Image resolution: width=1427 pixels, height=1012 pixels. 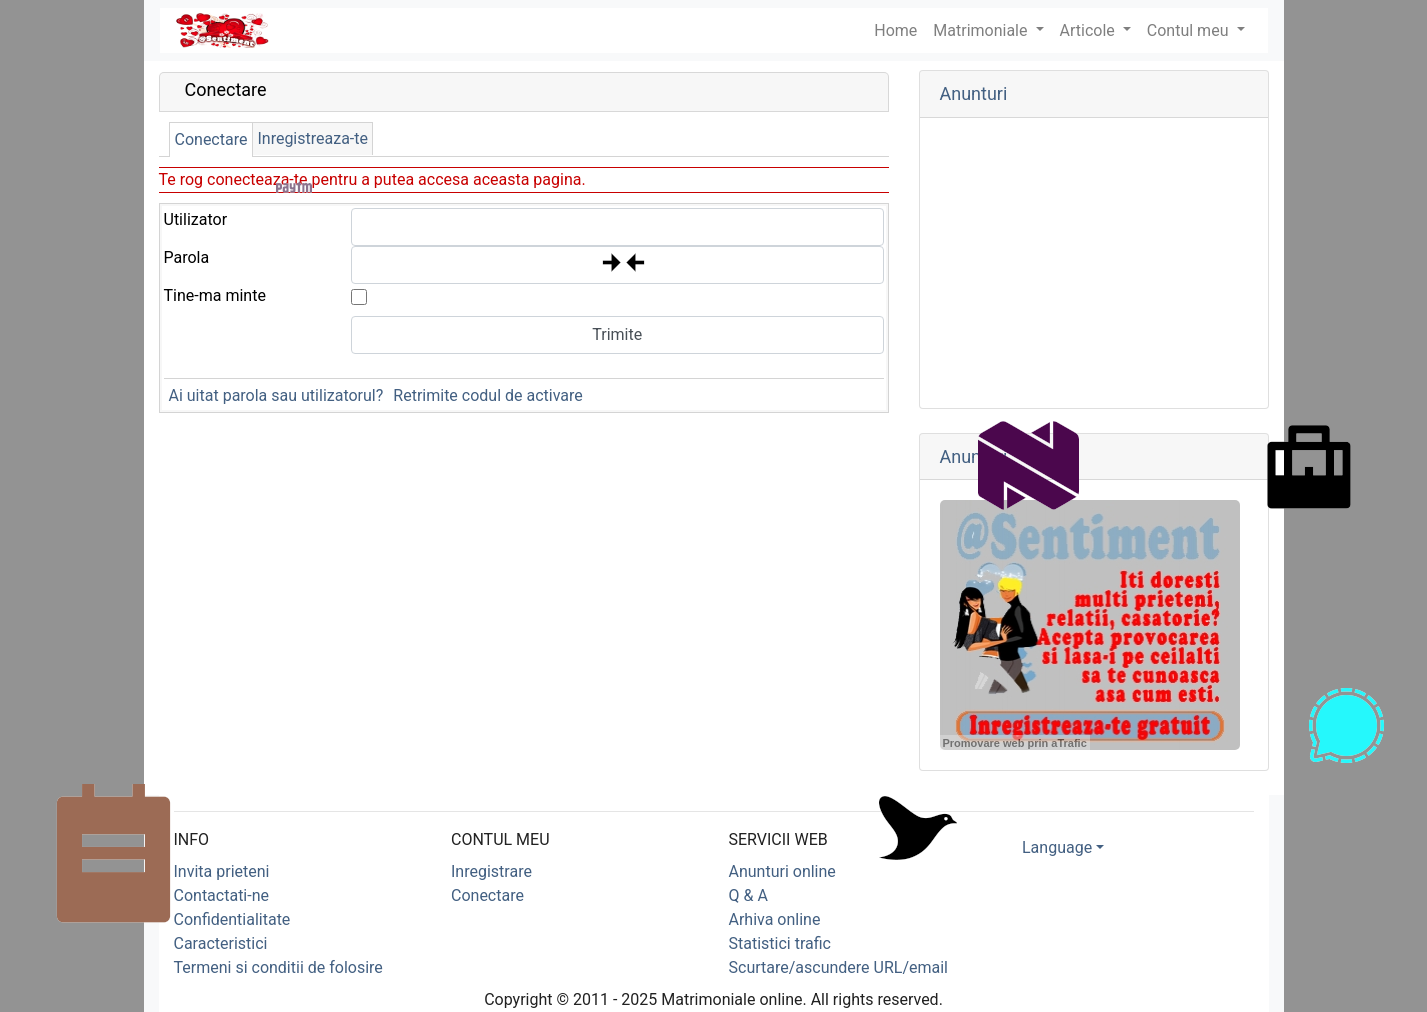 I want to click on view your to-do list, so click(x=113, y=859).